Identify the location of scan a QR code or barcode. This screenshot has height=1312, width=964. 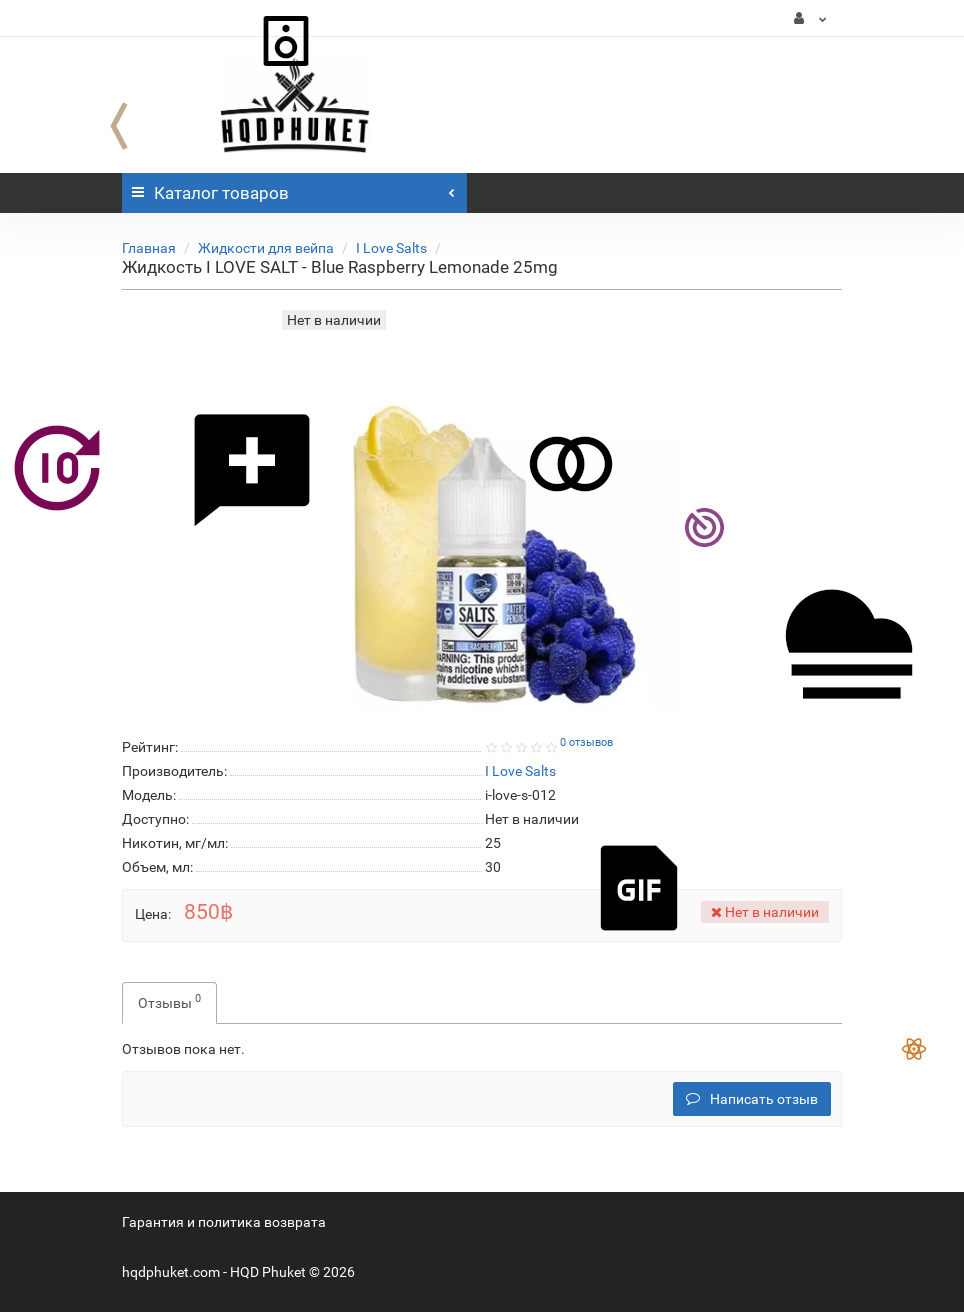
(704, 527).